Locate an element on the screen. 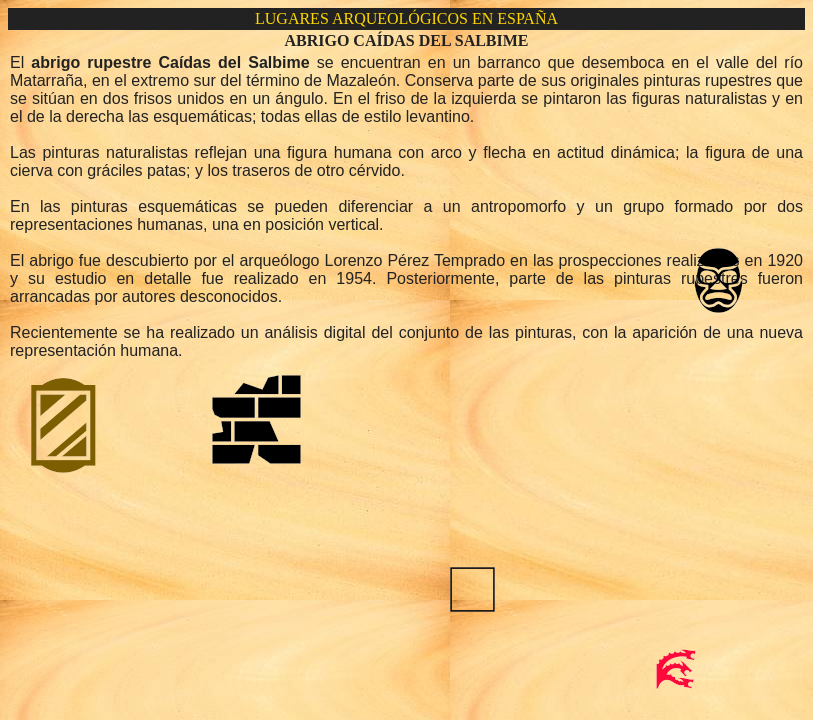 The width and height of the screenshot is (813, 720). view mirror or reflection feature is located at coordinates (63, 425).